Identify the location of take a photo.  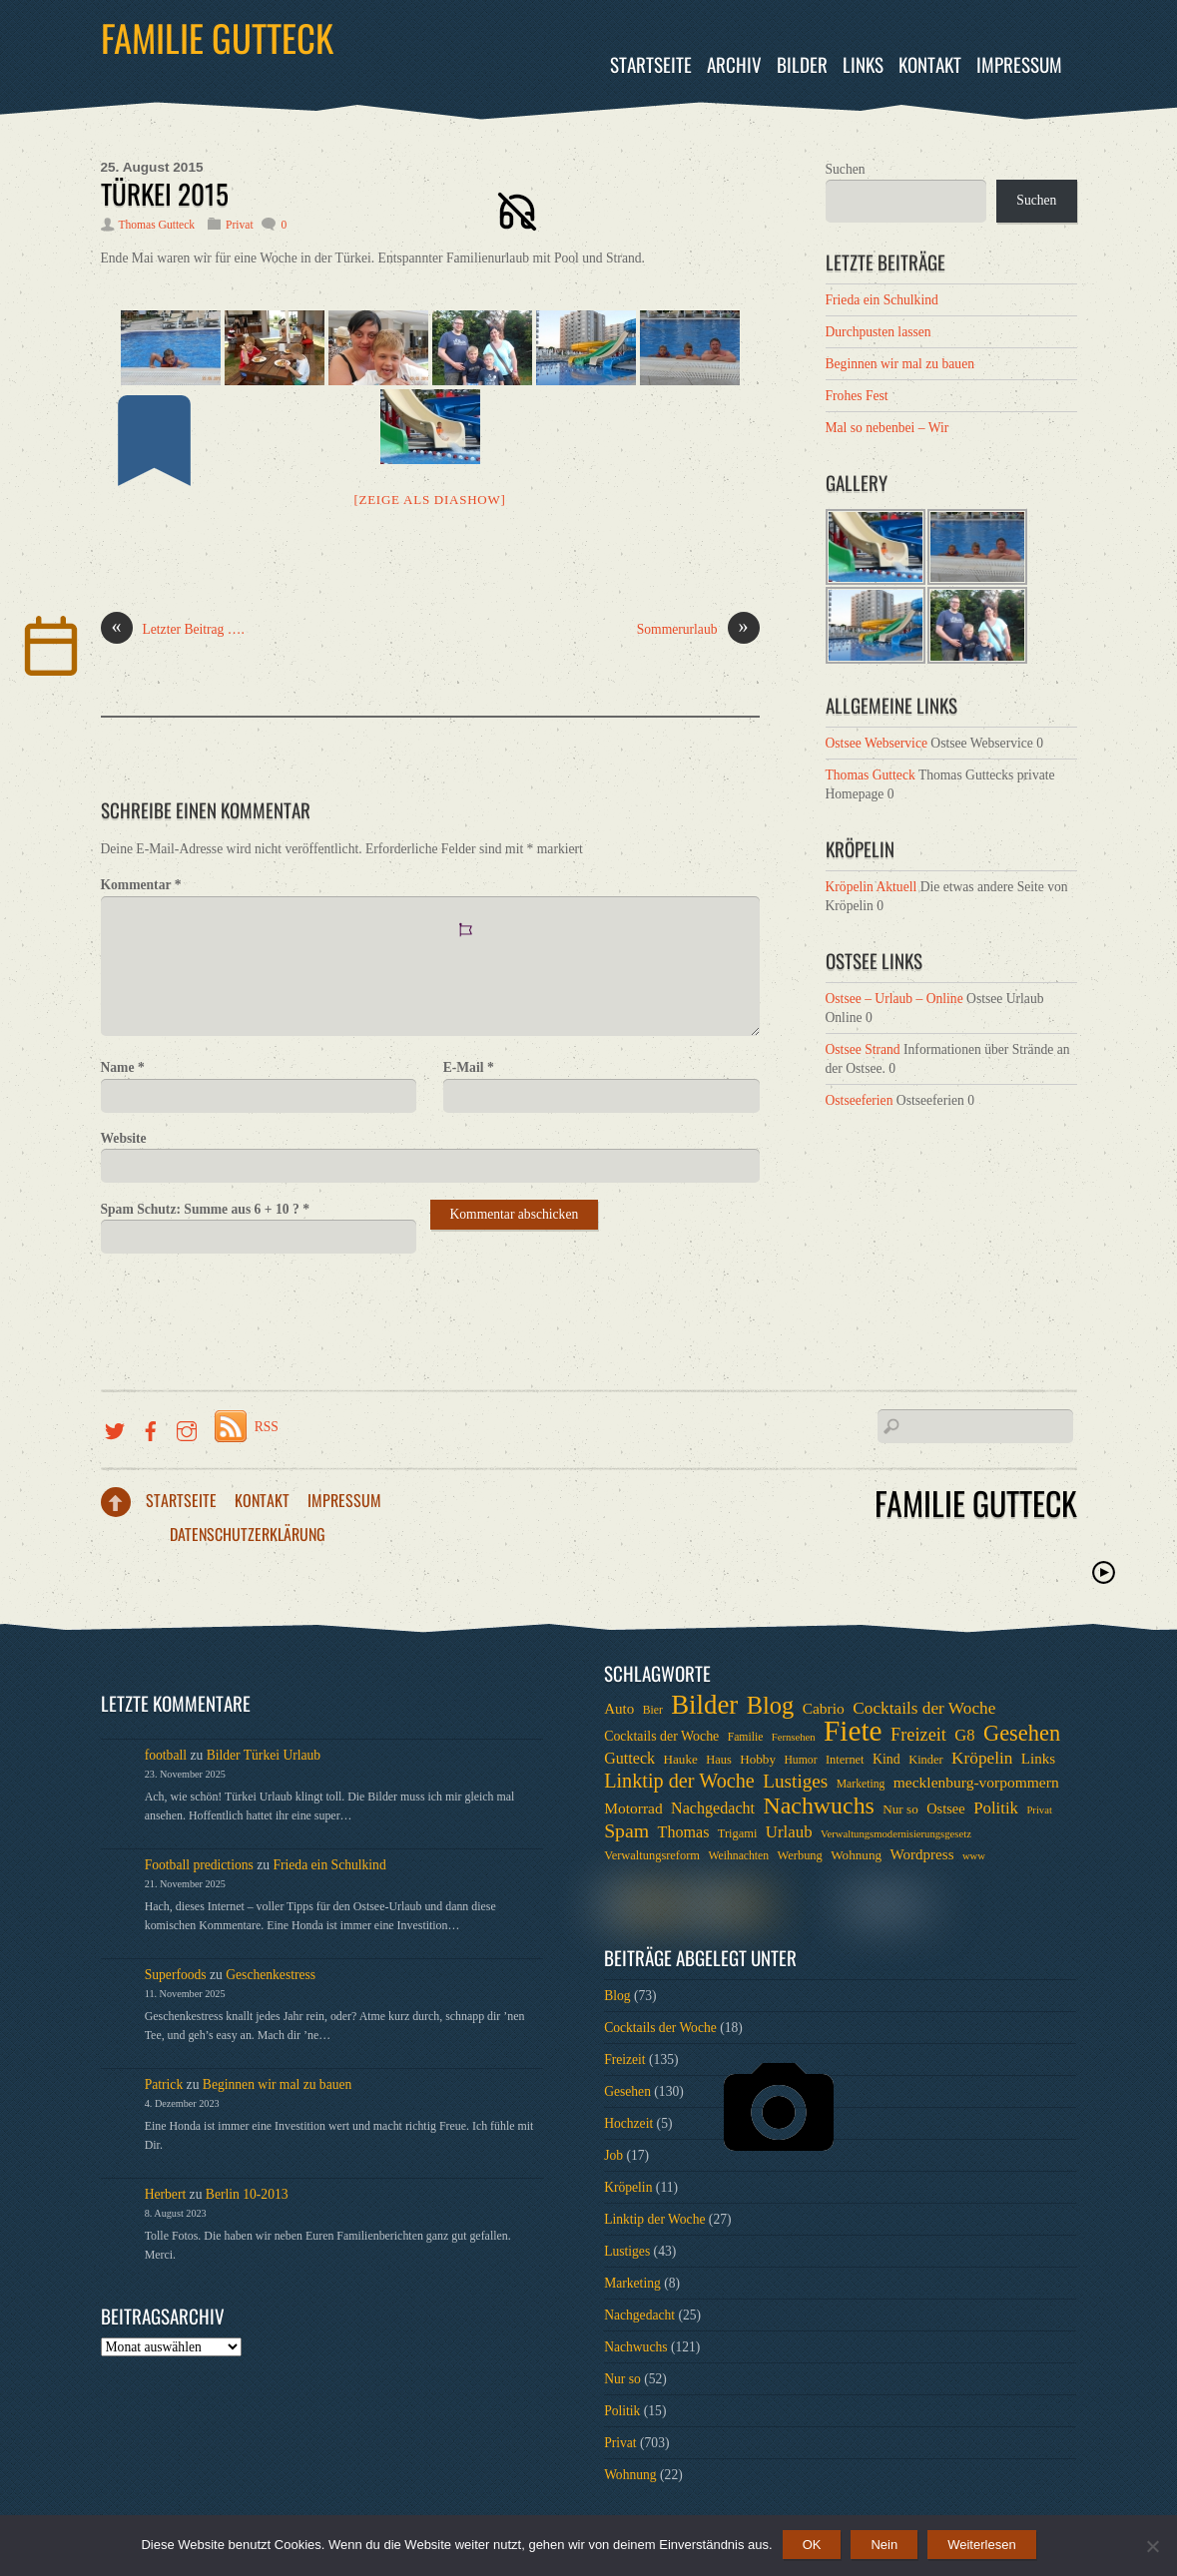
(779, 2107).